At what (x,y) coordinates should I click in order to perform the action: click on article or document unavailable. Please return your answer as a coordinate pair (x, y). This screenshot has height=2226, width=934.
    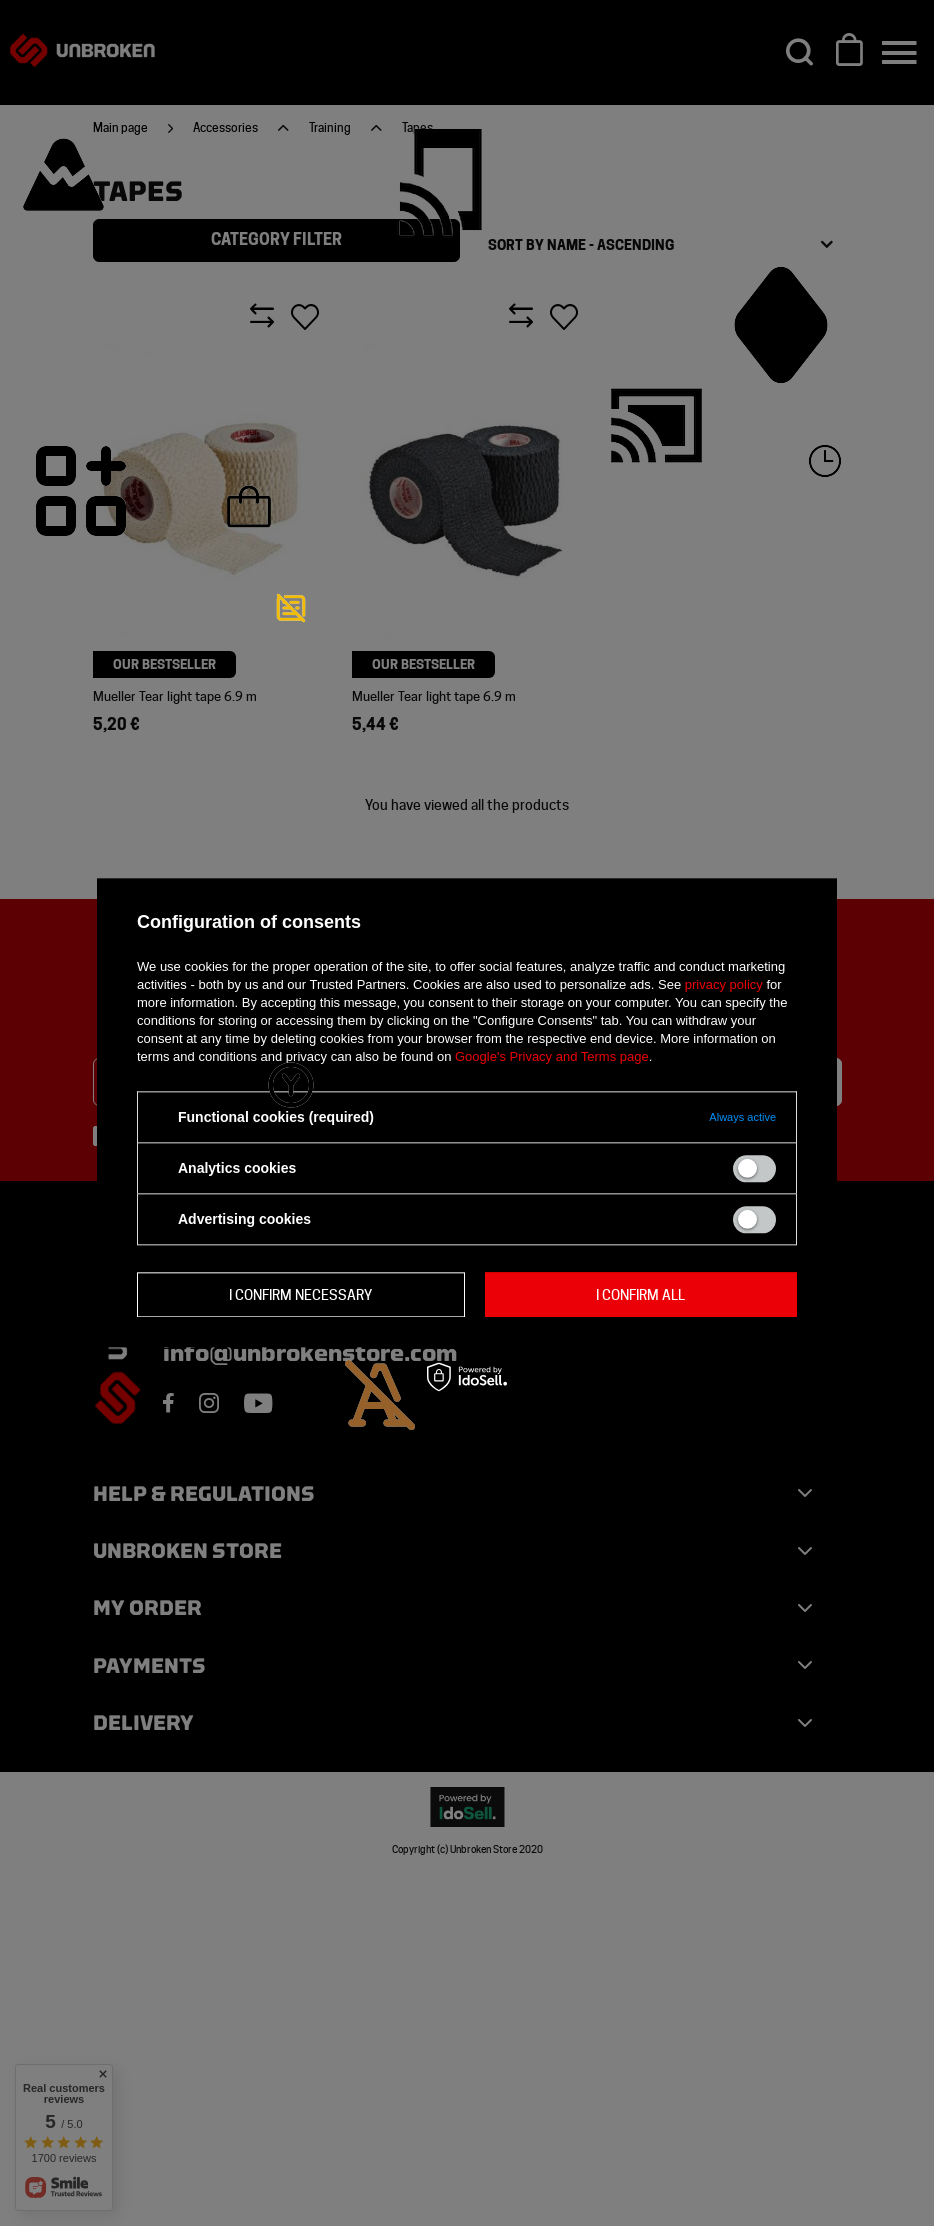
    Looking at the image, I should click on (291, 608).